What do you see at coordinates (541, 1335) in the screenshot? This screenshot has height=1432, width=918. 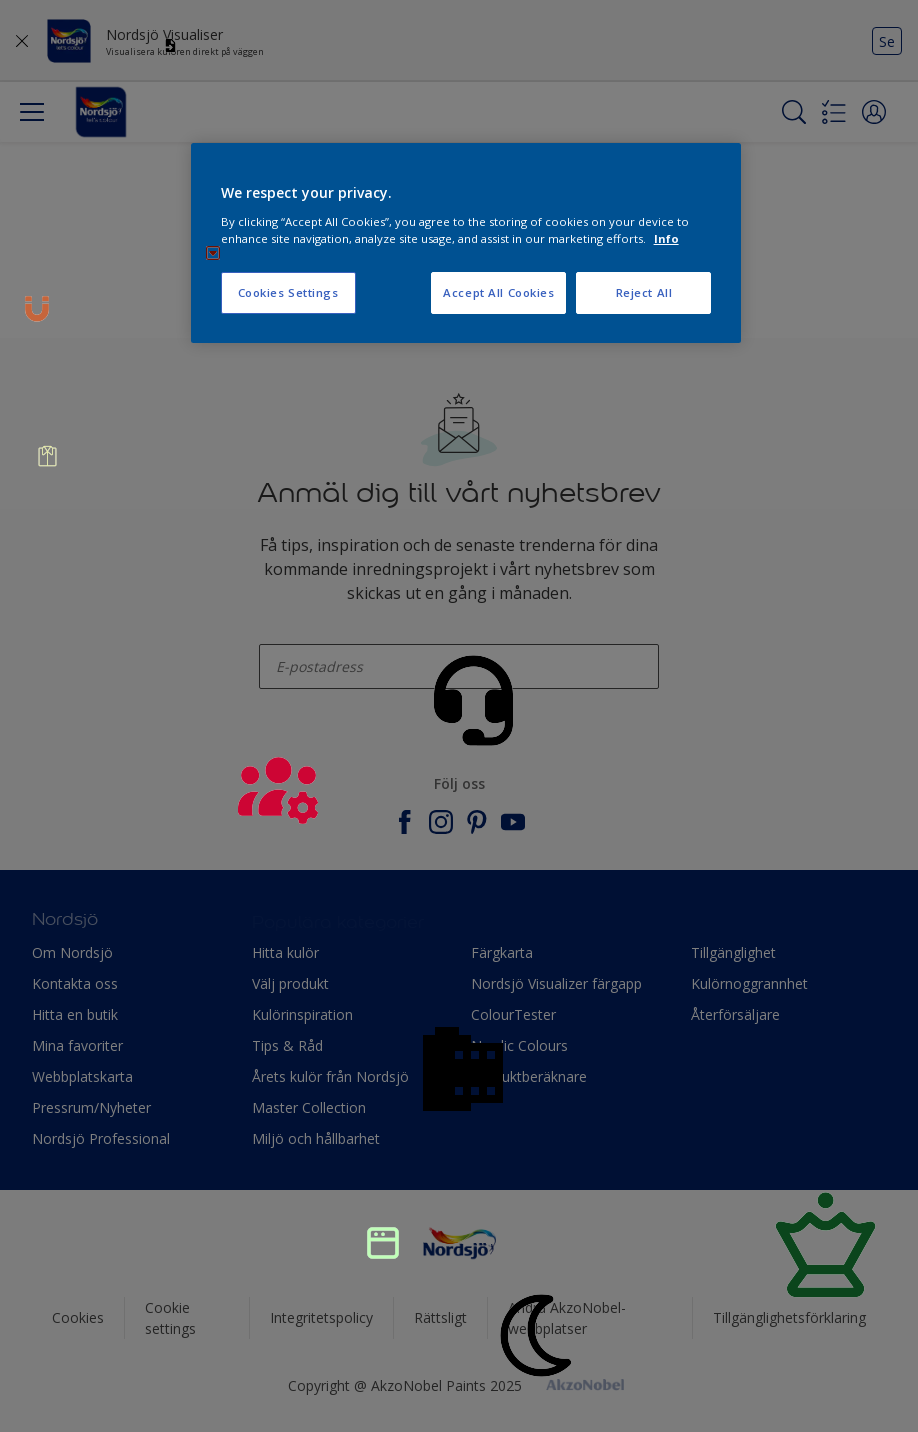 I see `toggle dark mode` at bounding box center [541, 1335].